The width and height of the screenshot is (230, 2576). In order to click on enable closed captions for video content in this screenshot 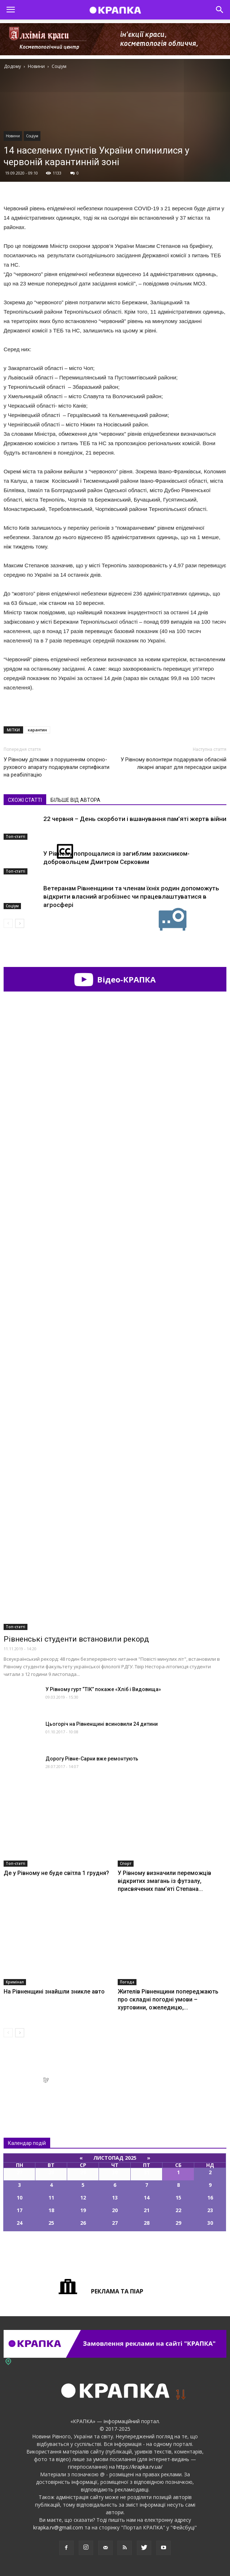, I will do `click(65, 851)`.